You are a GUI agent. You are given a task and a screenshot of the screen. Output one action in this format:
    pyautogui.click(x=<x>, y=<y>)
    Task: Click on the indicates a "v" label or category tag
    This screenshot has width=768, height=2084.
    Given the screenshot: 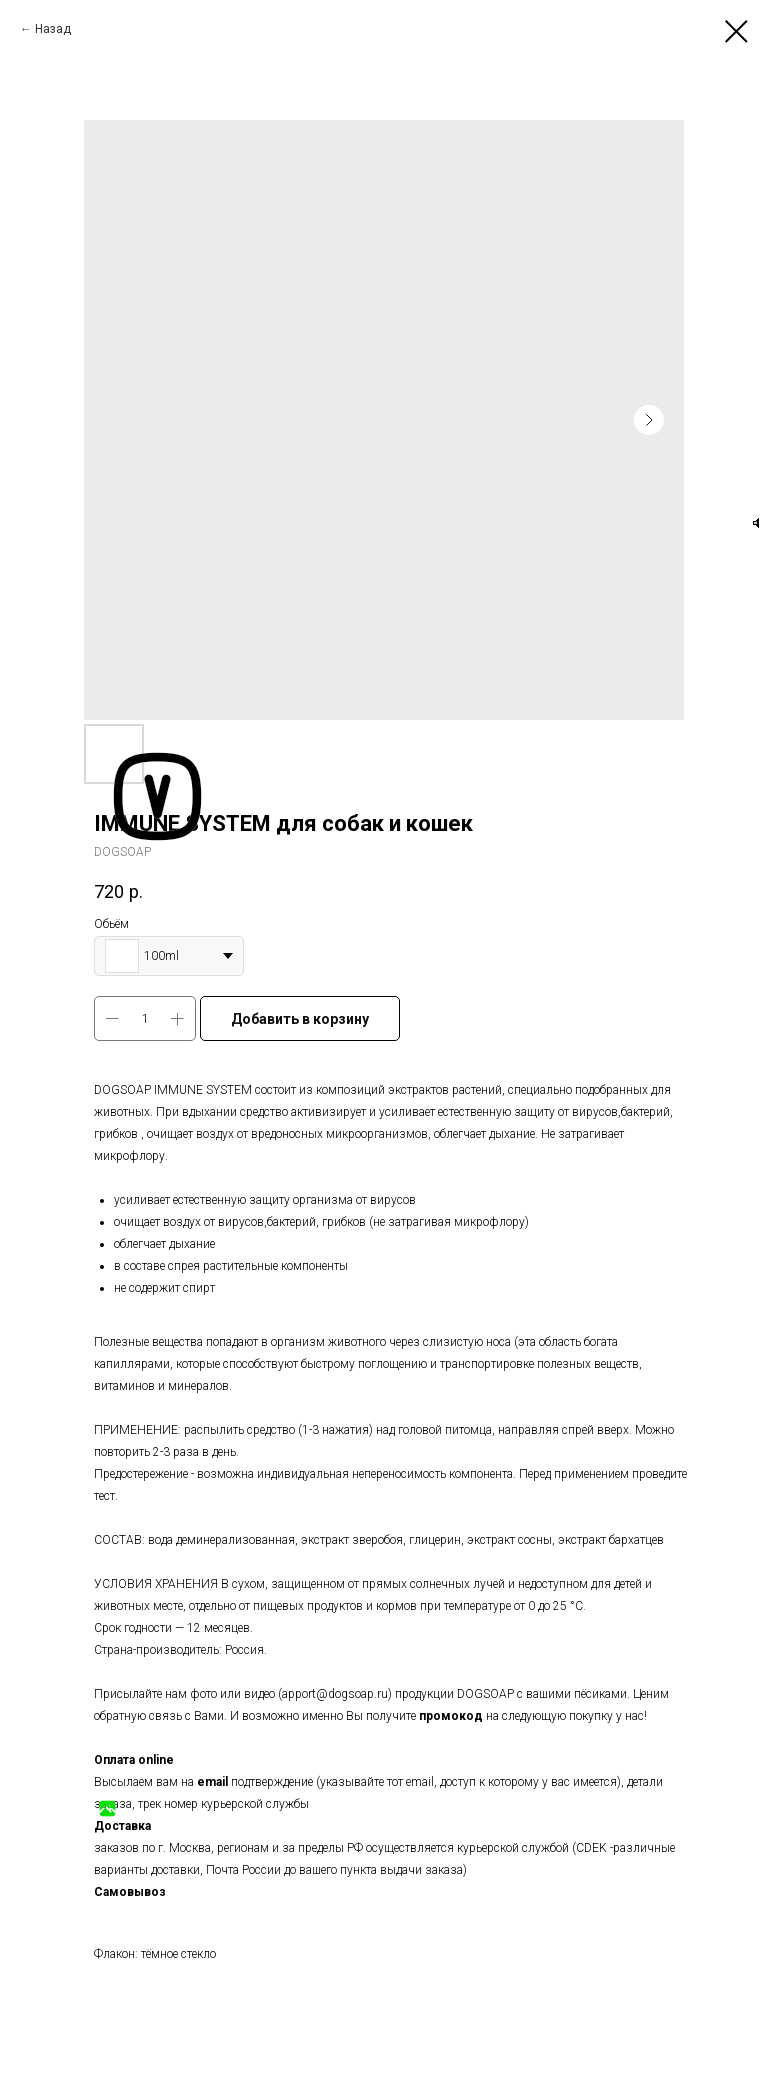 What is the action you would take?
    pyautogui.click(x=157, y=796)
    